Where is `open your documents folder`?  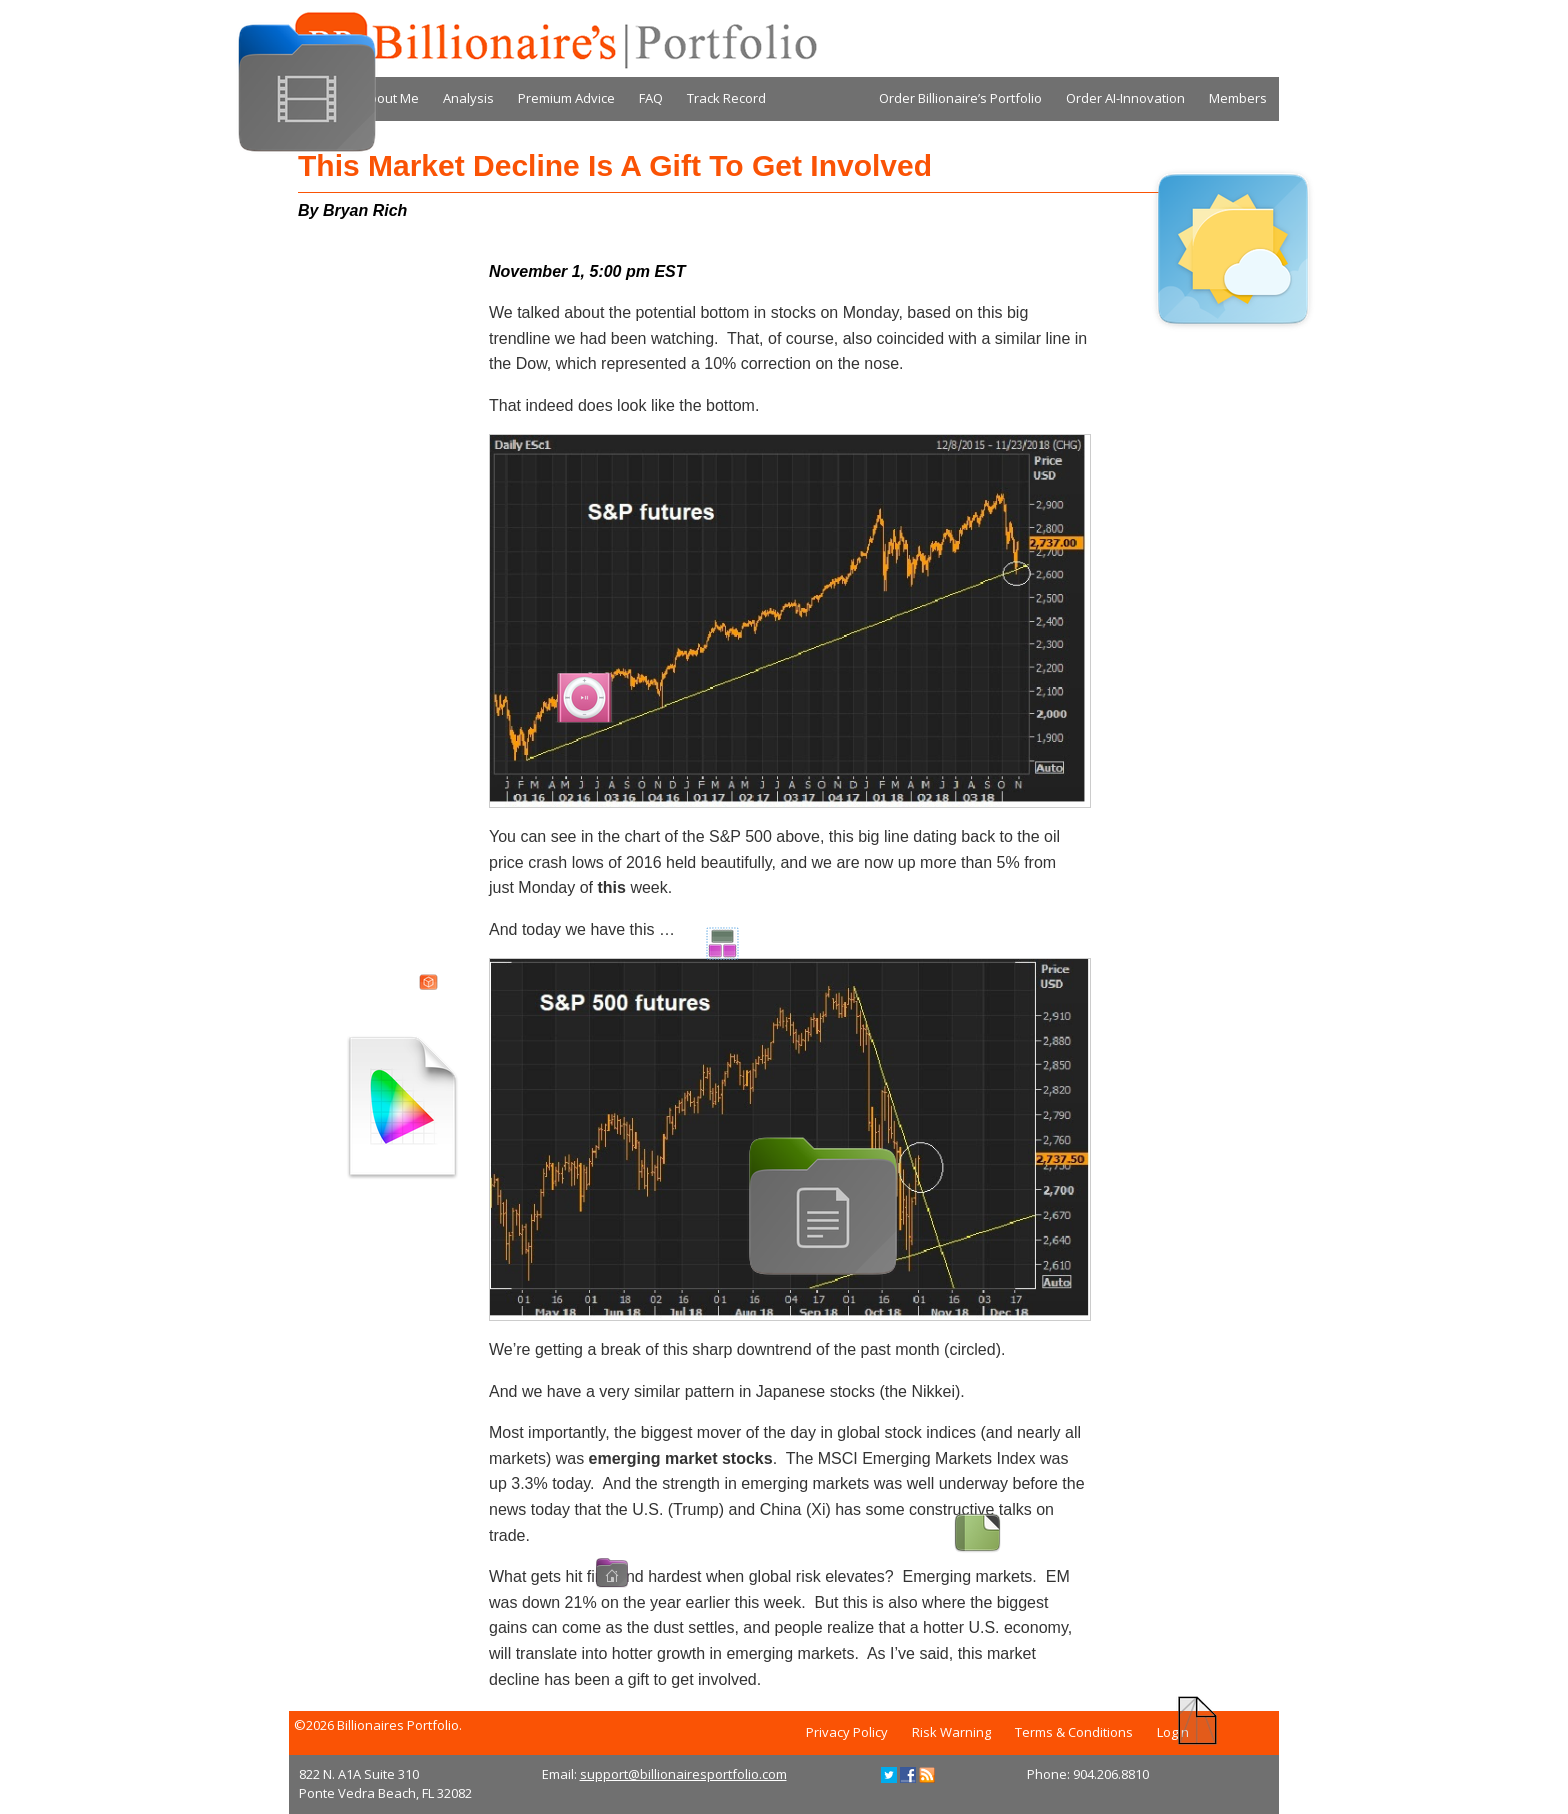
open your documents folder is located at coordinates (823, 1206).